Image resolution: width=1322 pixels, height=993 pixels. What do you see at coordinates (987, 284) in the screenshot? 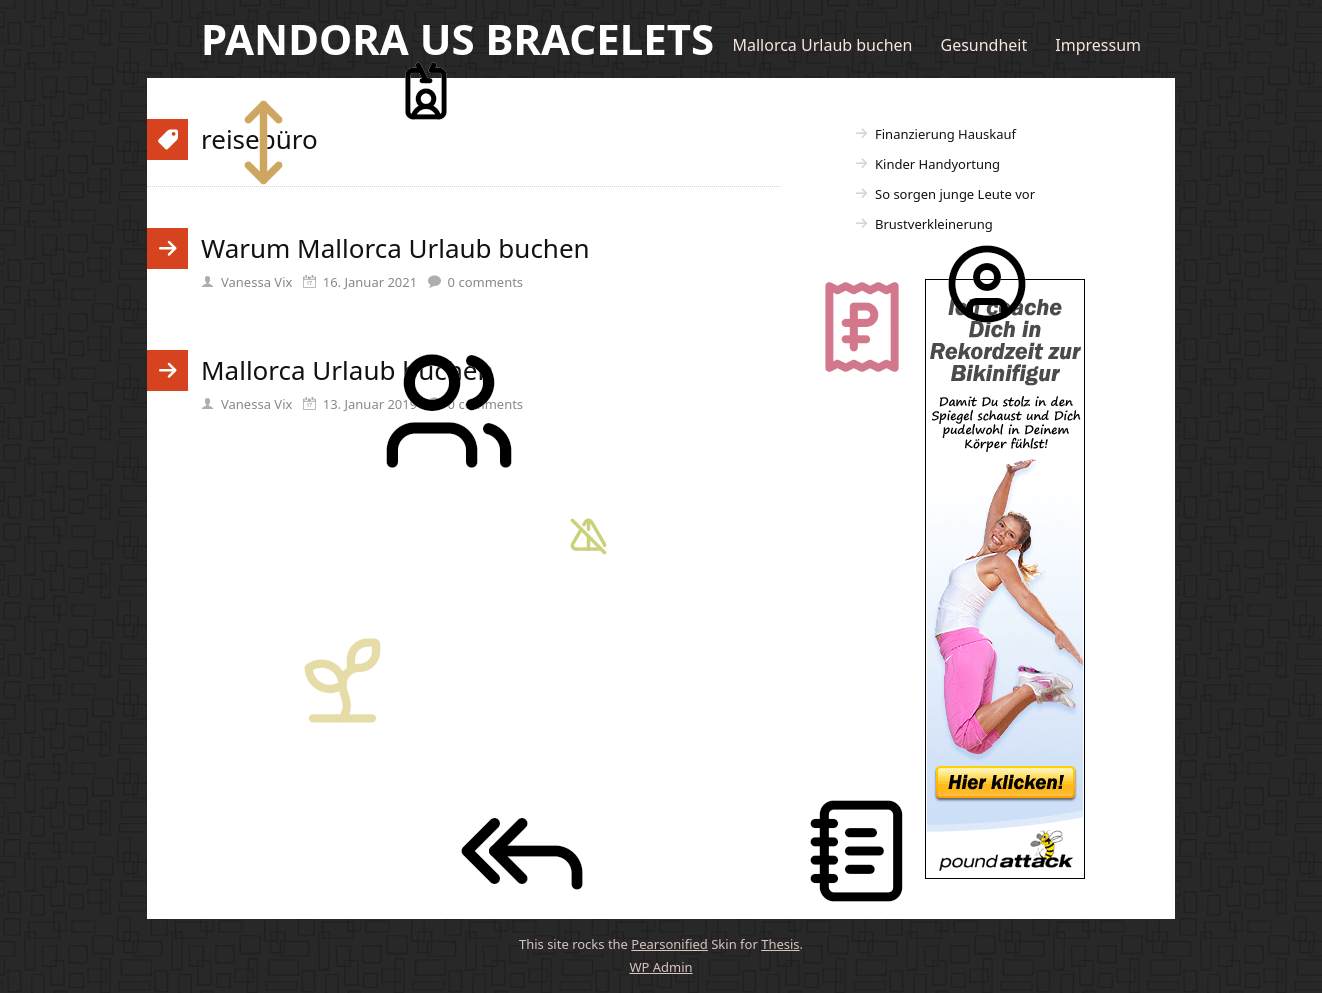
I see `view your profile` at bounding box center [987, 284].